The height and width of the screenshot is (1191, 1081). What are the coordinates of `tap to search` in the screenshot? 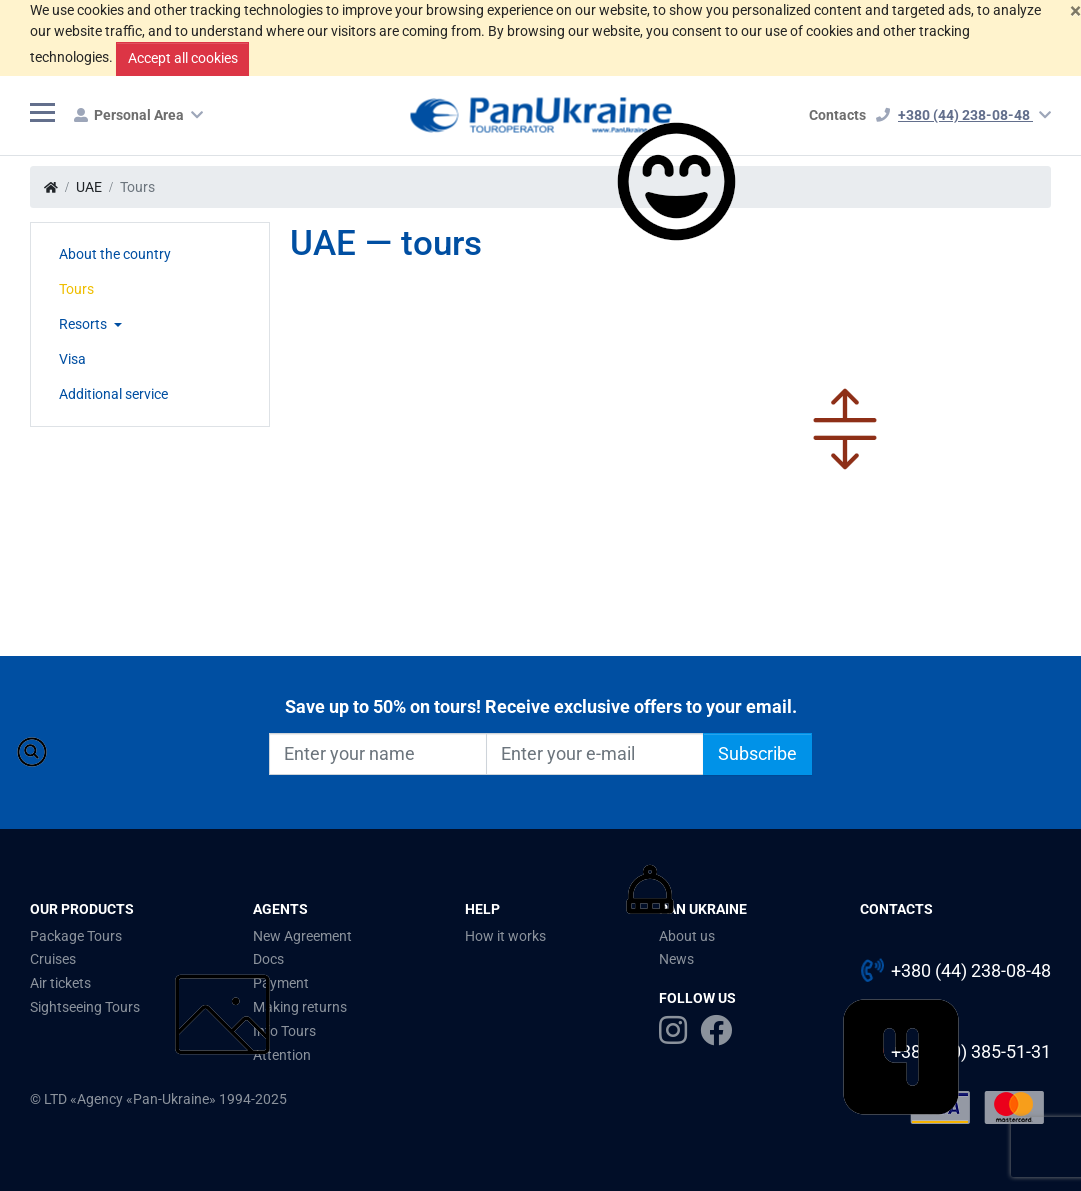 It's located at (32, 752).